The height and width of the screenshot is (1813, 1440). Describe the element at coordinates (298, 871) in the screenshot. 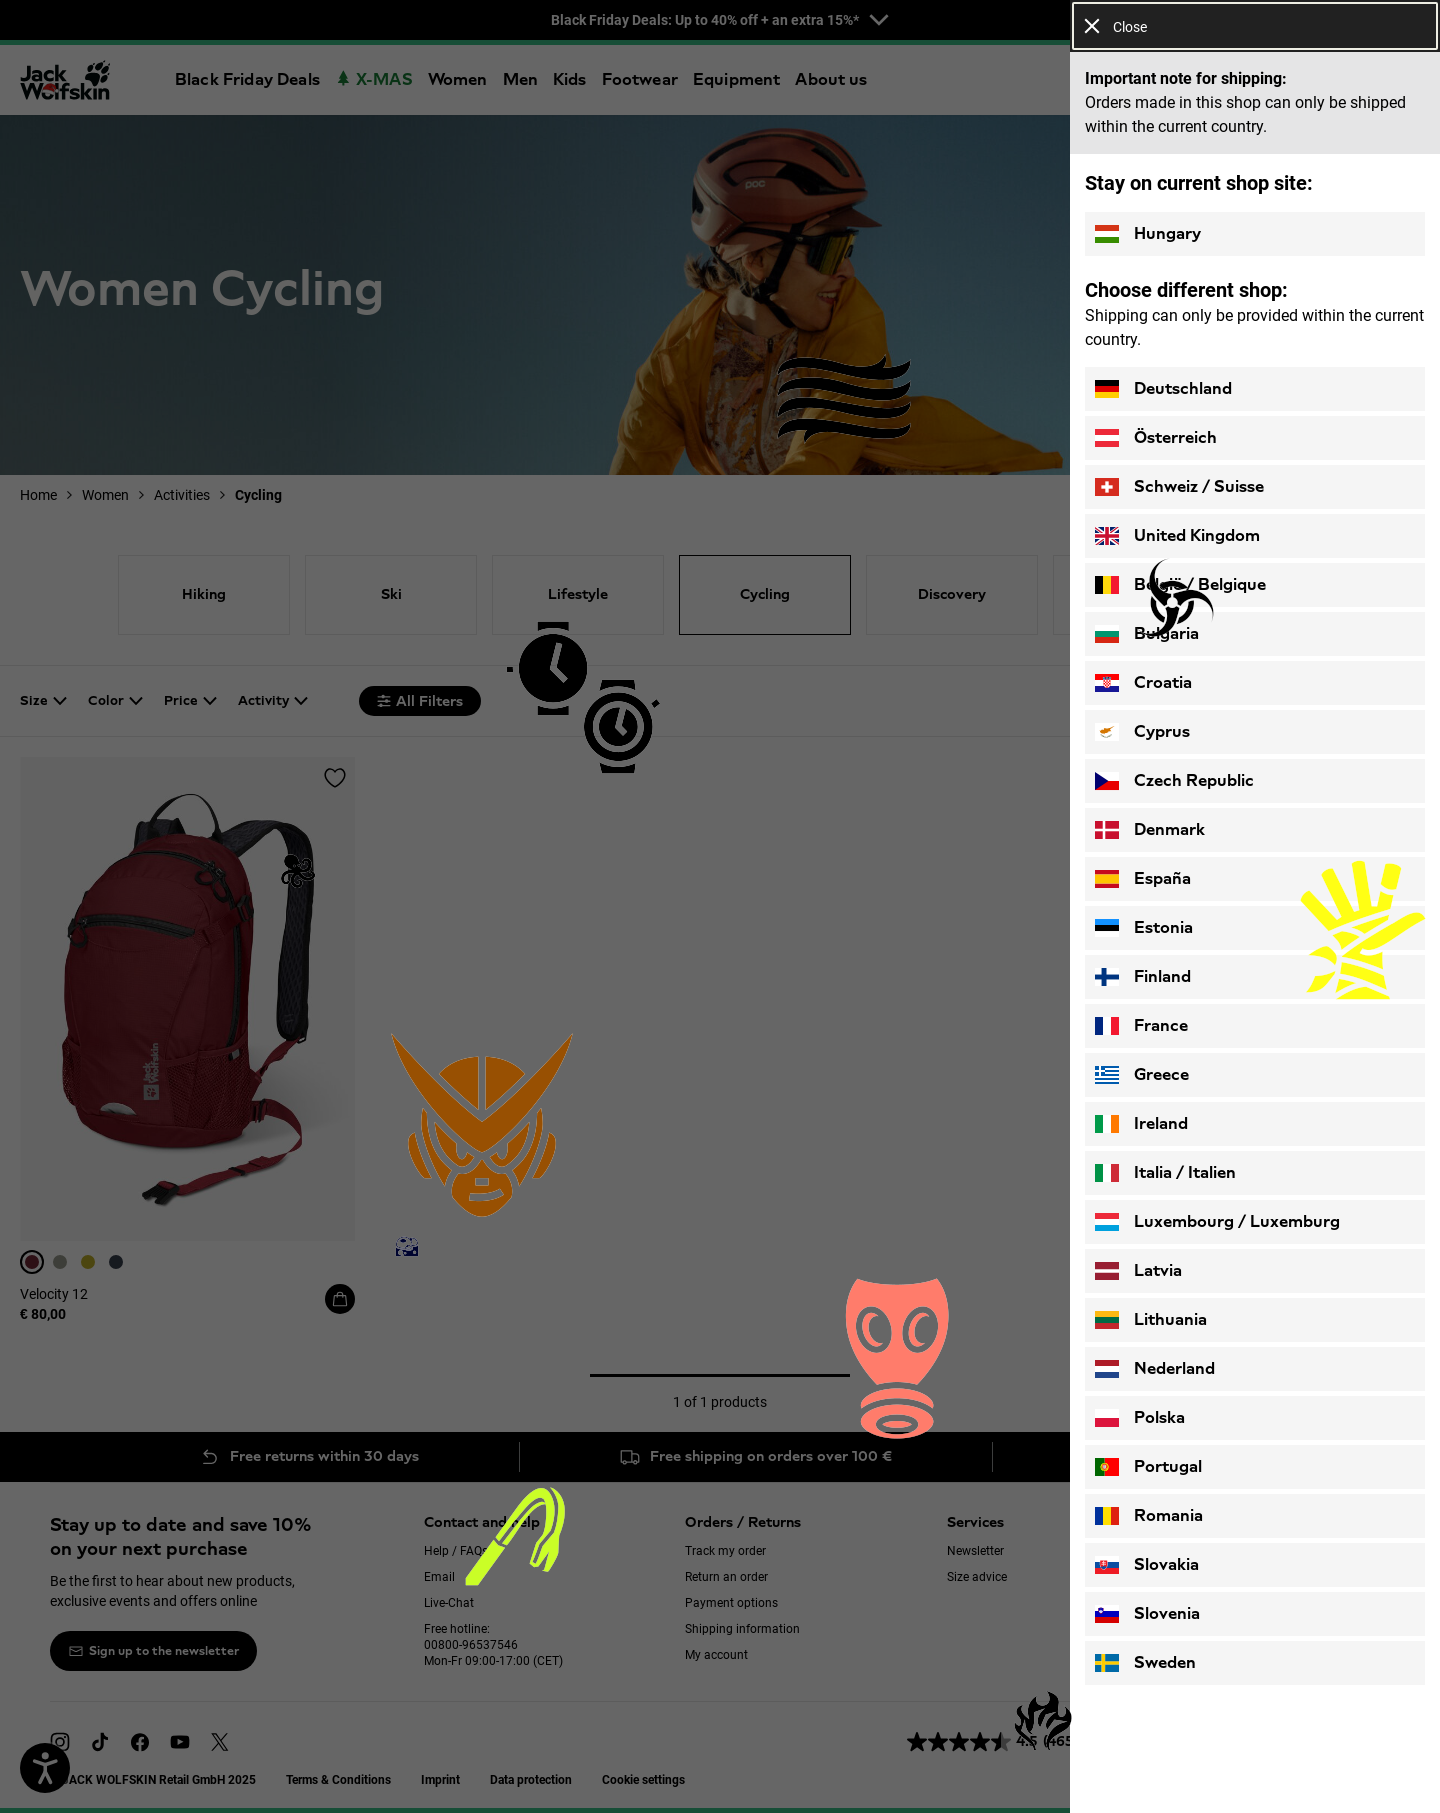

I see `indicates an aquatic or ocean-themed game element` at that location.